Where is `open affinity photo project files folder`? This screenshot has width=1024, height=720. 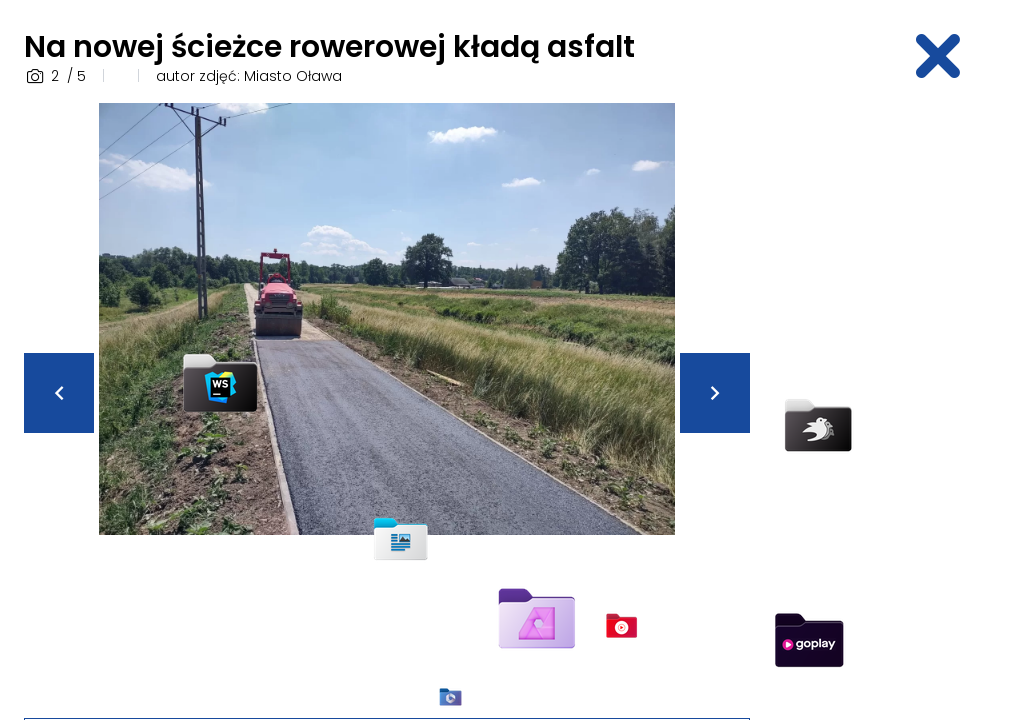 open affinity photo project files folder is located at coordinates (536, 620).